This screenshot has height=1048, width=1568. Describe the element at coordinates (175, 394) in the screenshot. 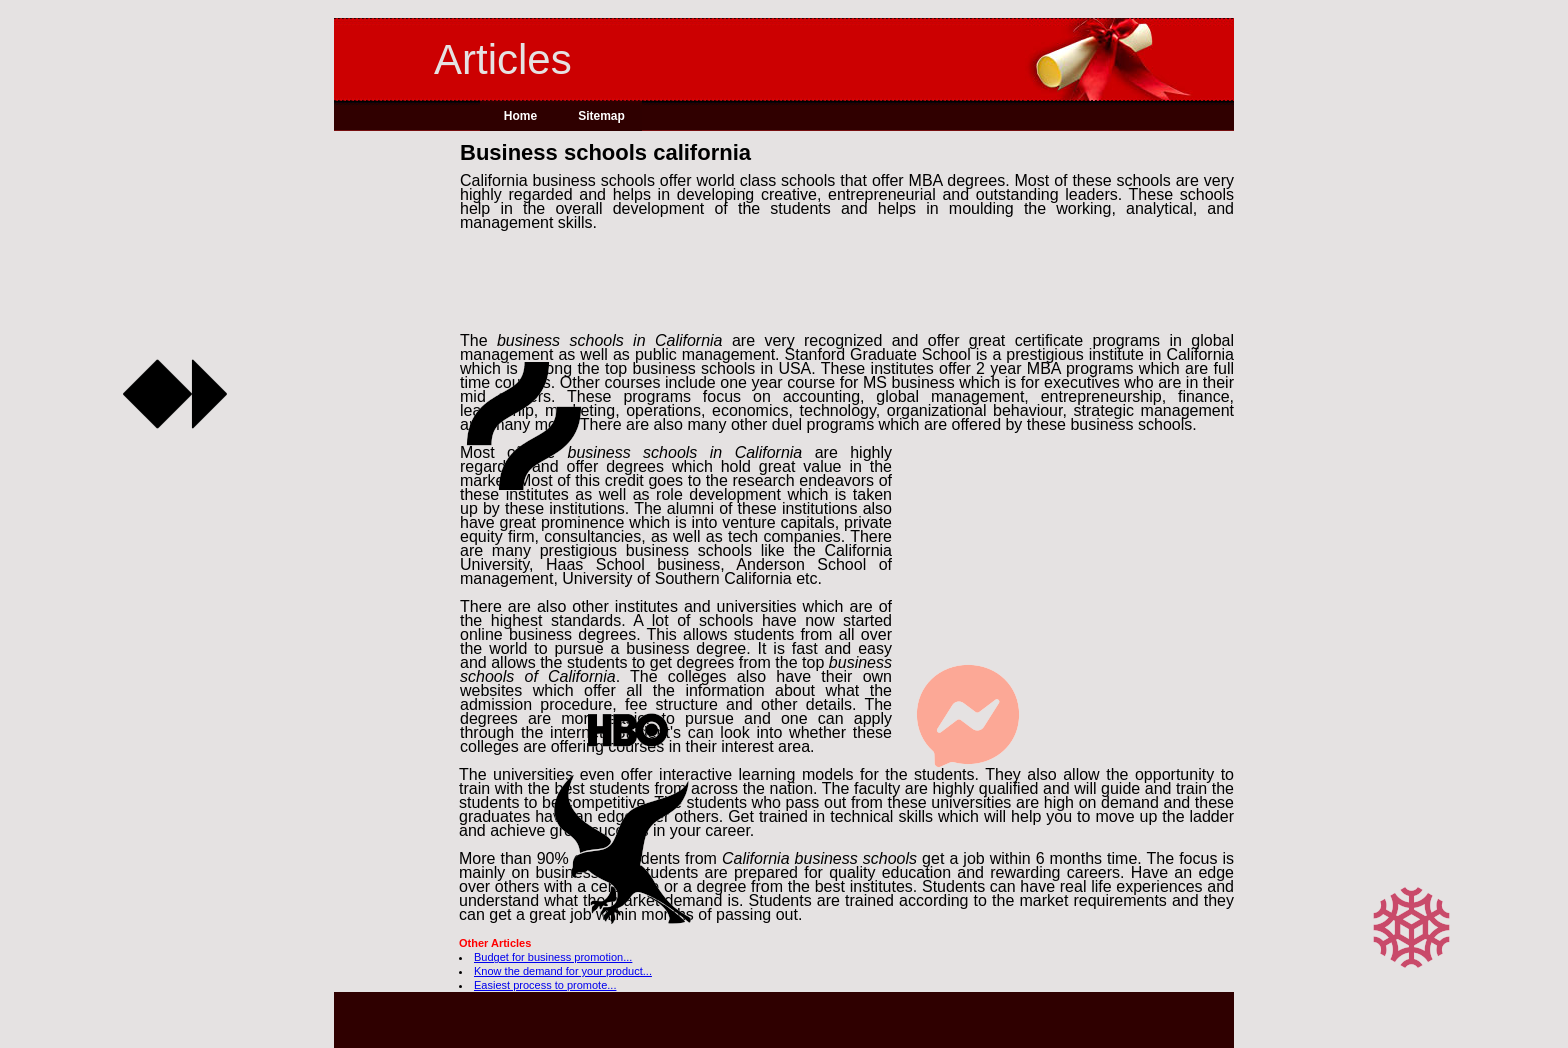

I see `paysafe payment method option` at that location.